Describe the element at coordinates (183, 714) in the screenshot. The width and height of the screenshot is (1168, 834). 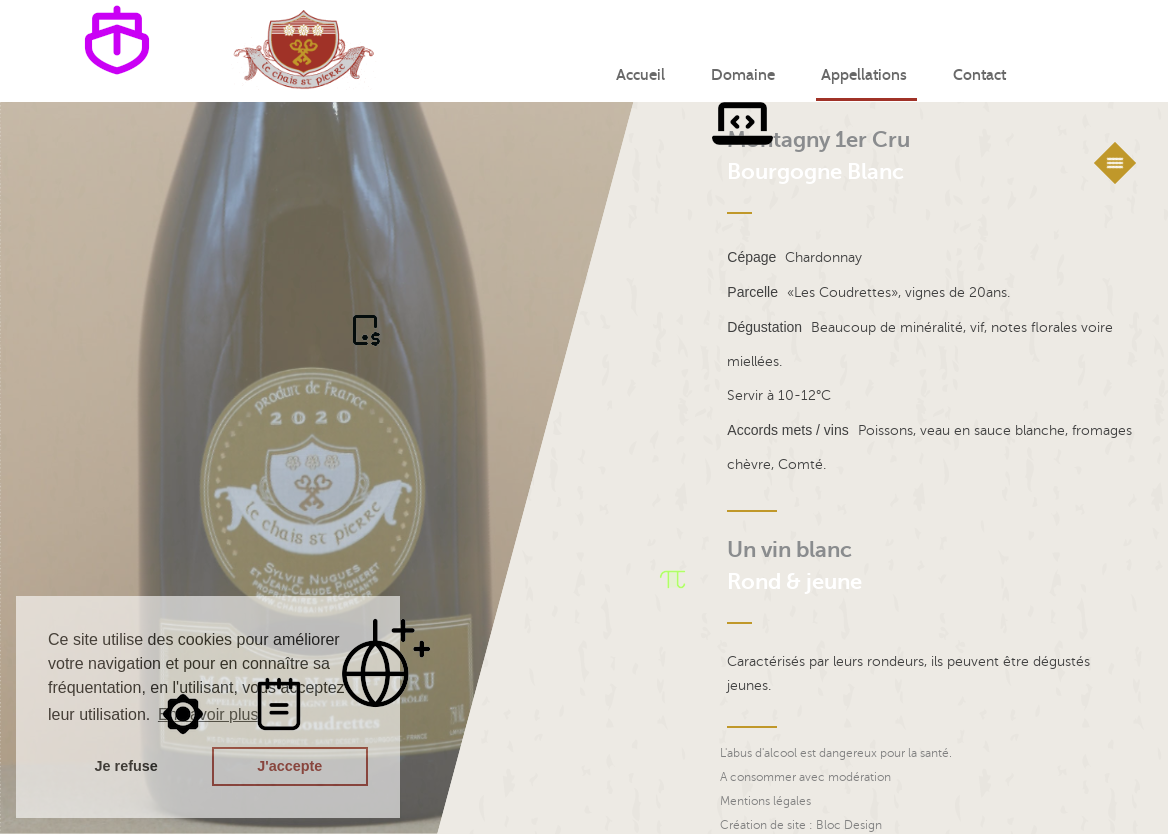
I see `increase screen brightness` at that location.